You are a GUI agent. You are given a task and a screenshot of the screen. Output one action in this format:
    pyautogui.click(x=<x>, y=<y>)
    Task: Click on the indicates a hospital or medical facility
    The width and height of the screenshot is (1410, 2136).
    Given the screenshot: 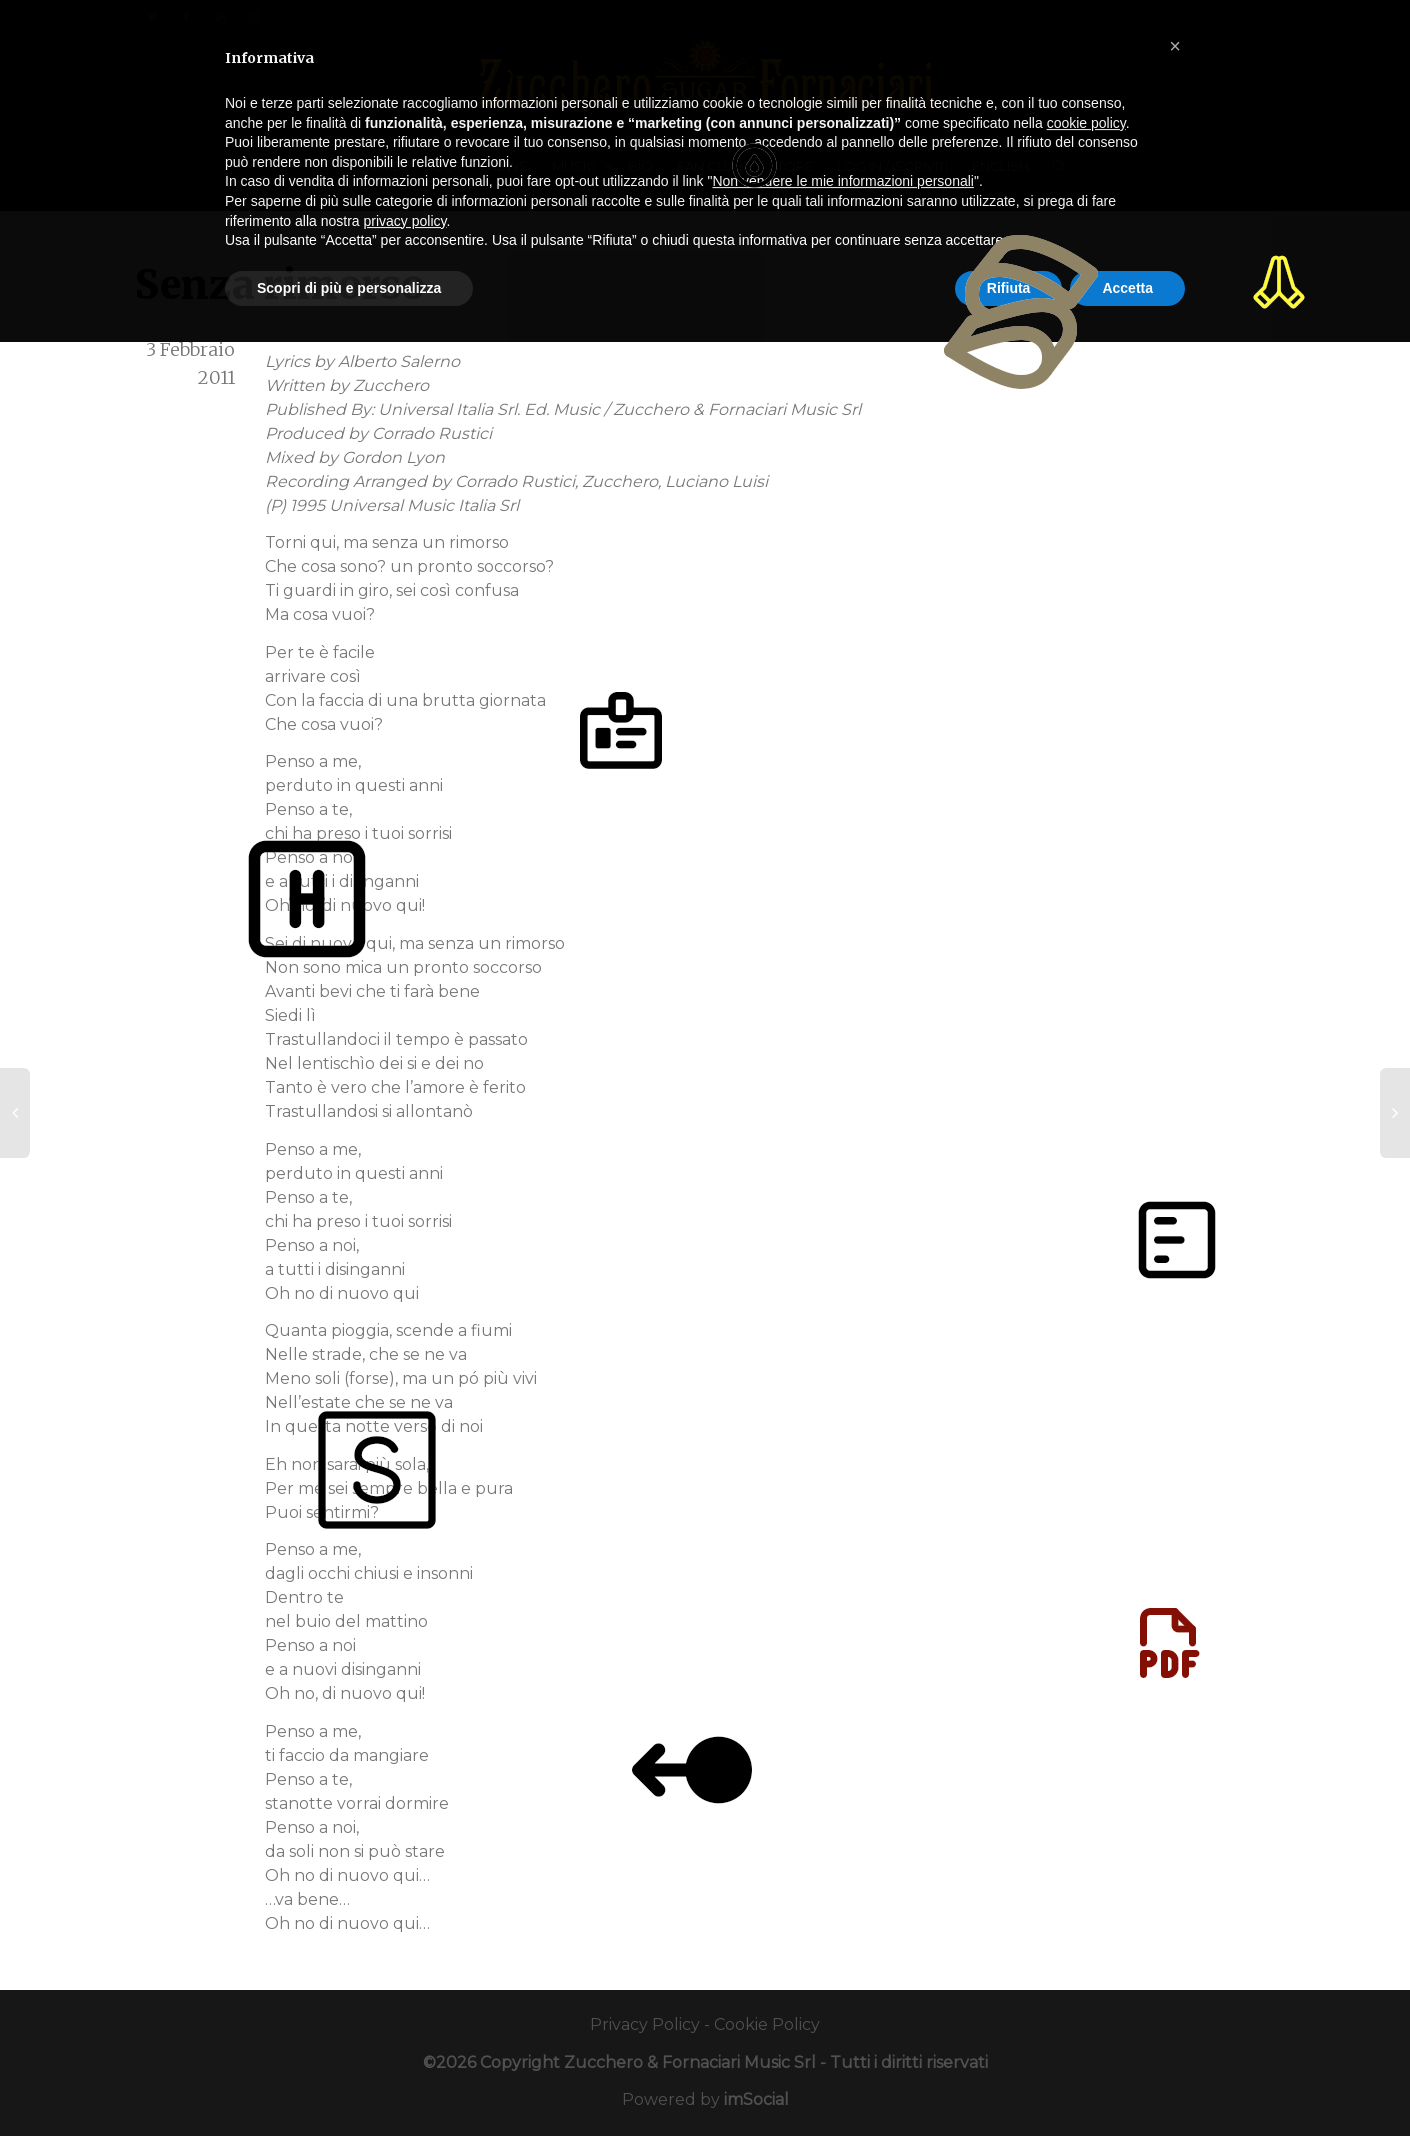 What is the action you would take?
    pyautogui.click(x=307, y=899)
    